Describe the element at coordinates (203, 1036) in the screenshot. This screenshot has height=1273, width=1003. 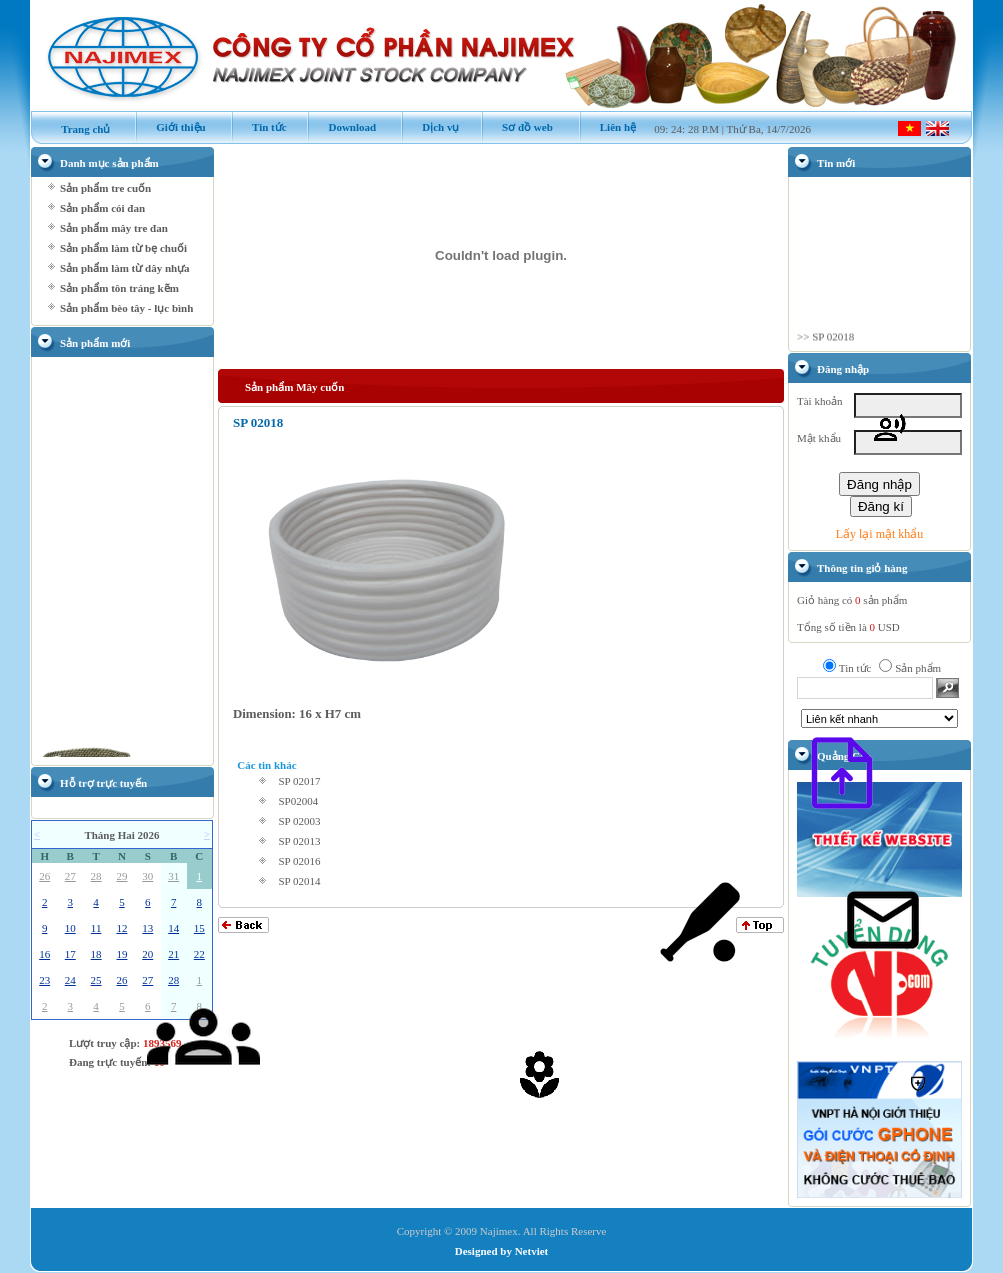
I see `view or manage groups` at that location.